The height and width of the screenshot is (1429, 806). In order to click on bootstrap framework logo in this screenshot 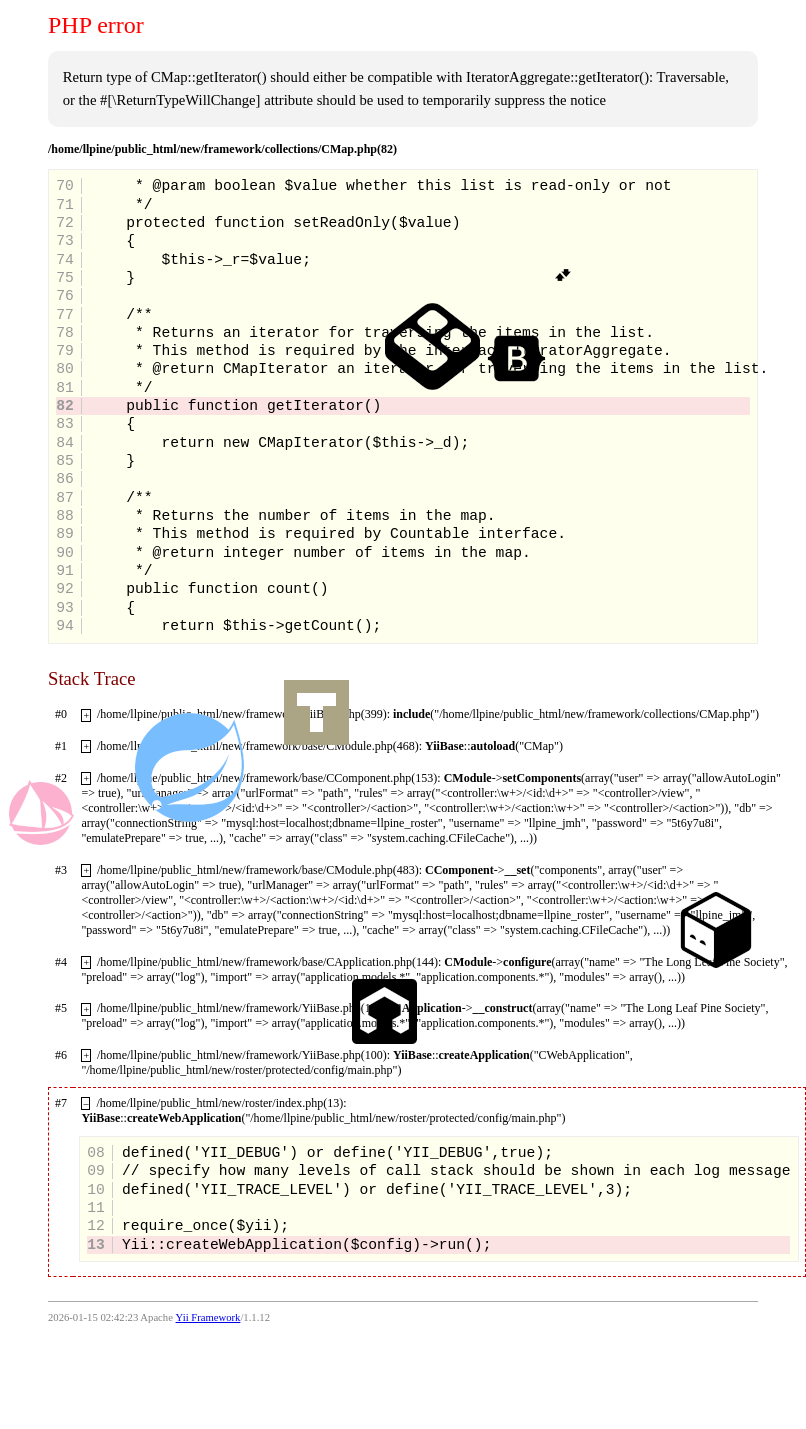, I will do `click(516, 358)`.